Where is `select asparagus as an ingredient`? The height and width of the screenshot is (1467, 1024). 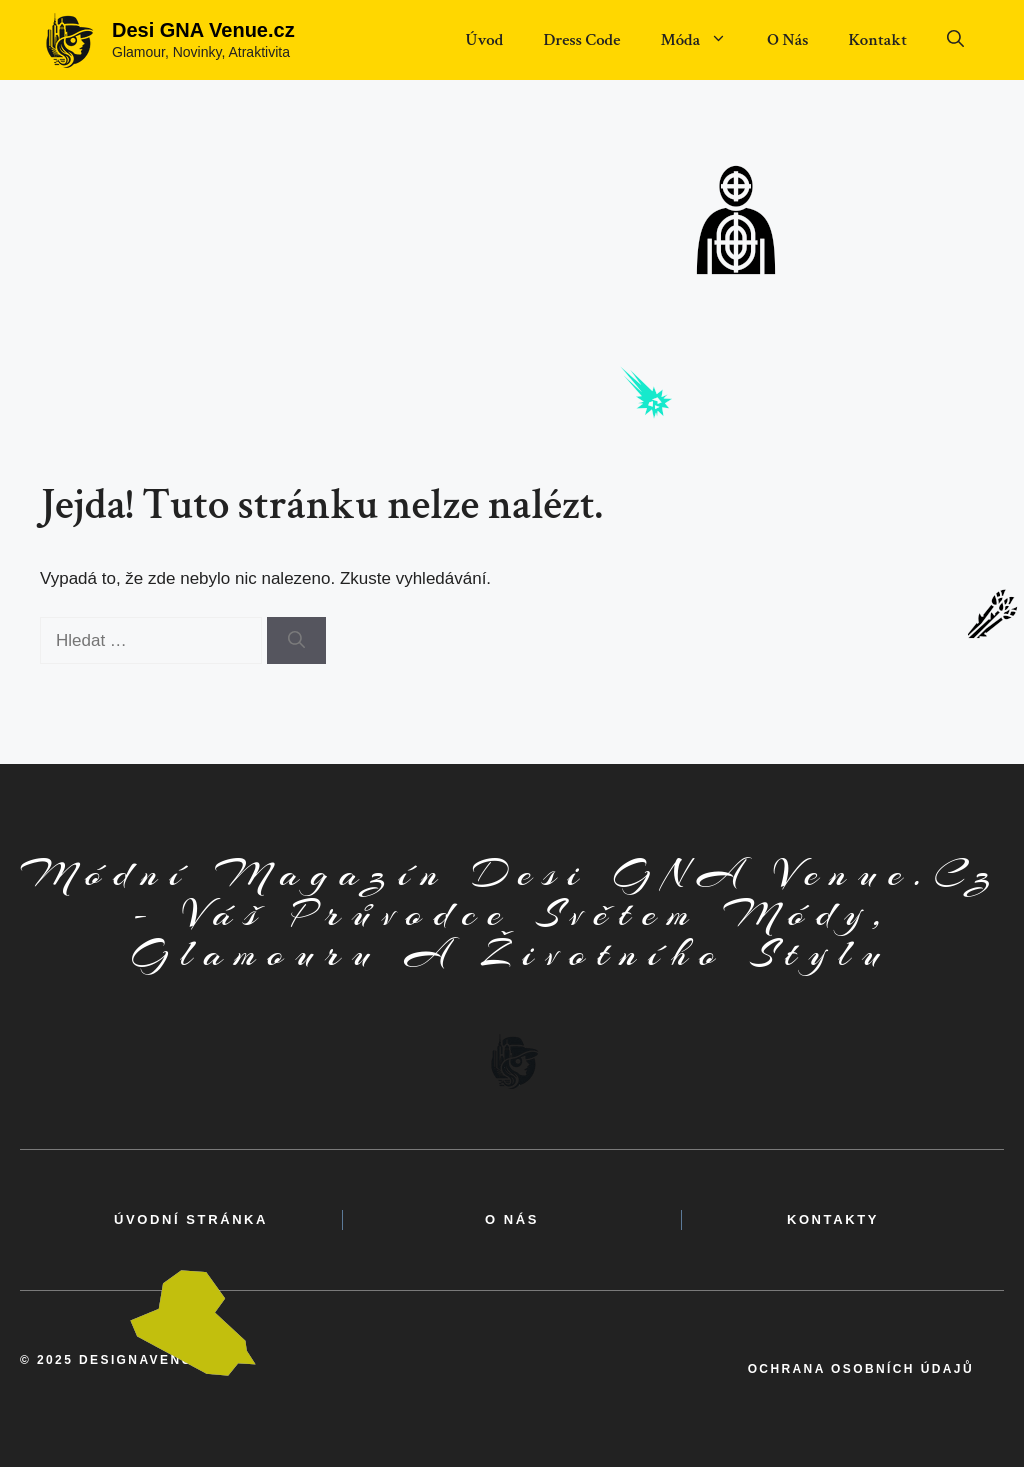 select asparagus as an ingredient is located at coordinates (992, 613).